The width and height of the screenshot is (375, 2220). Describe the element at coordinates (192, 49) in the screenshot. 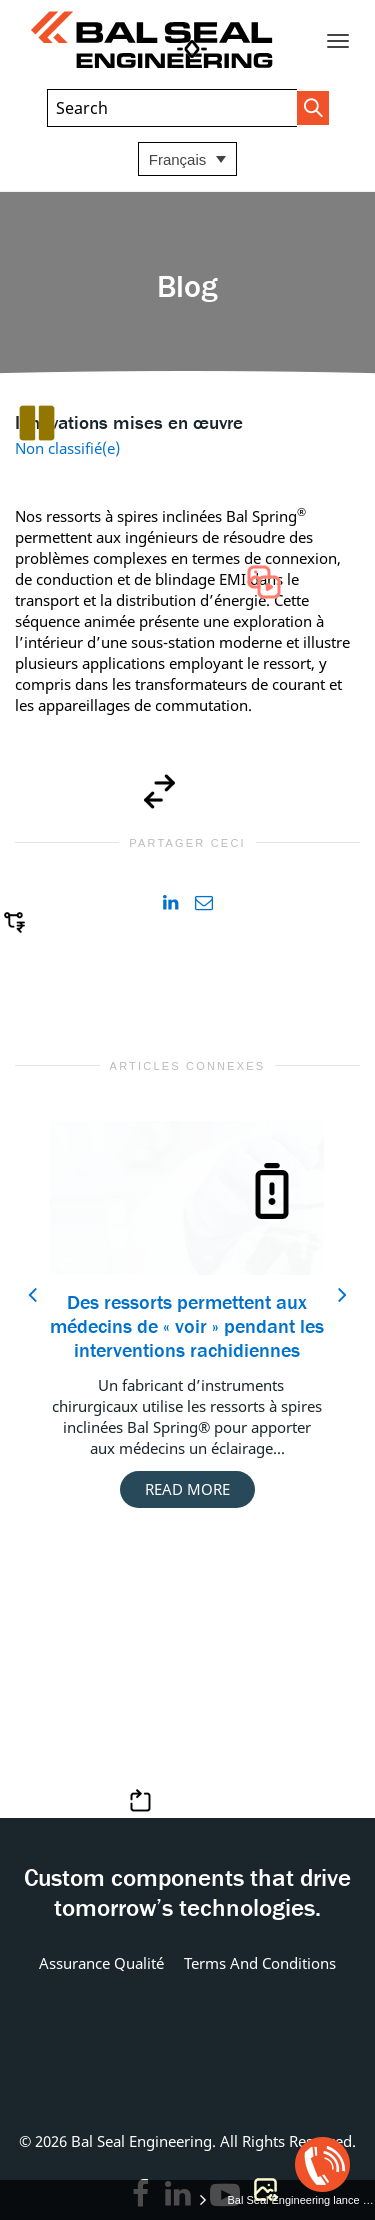

I see `align keyframe to horizontal center` at that location.